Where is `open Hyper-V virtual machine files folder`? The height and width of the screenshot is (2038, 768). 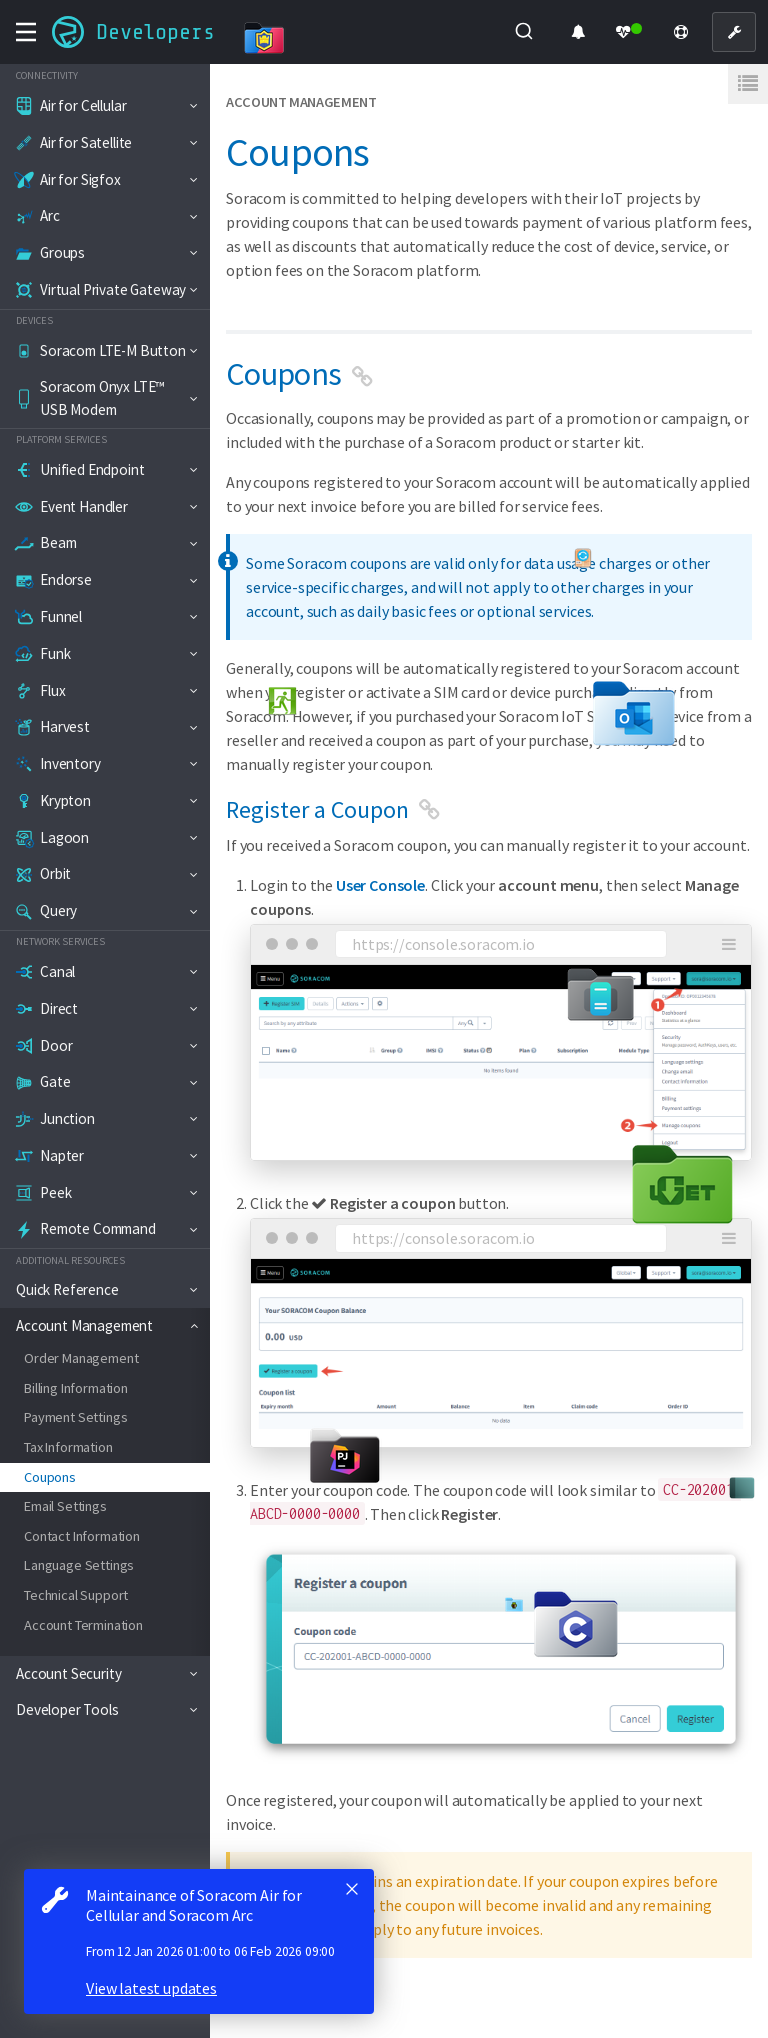 open Hyper-V virtual machine files folder is located at coordinates (600, 996).